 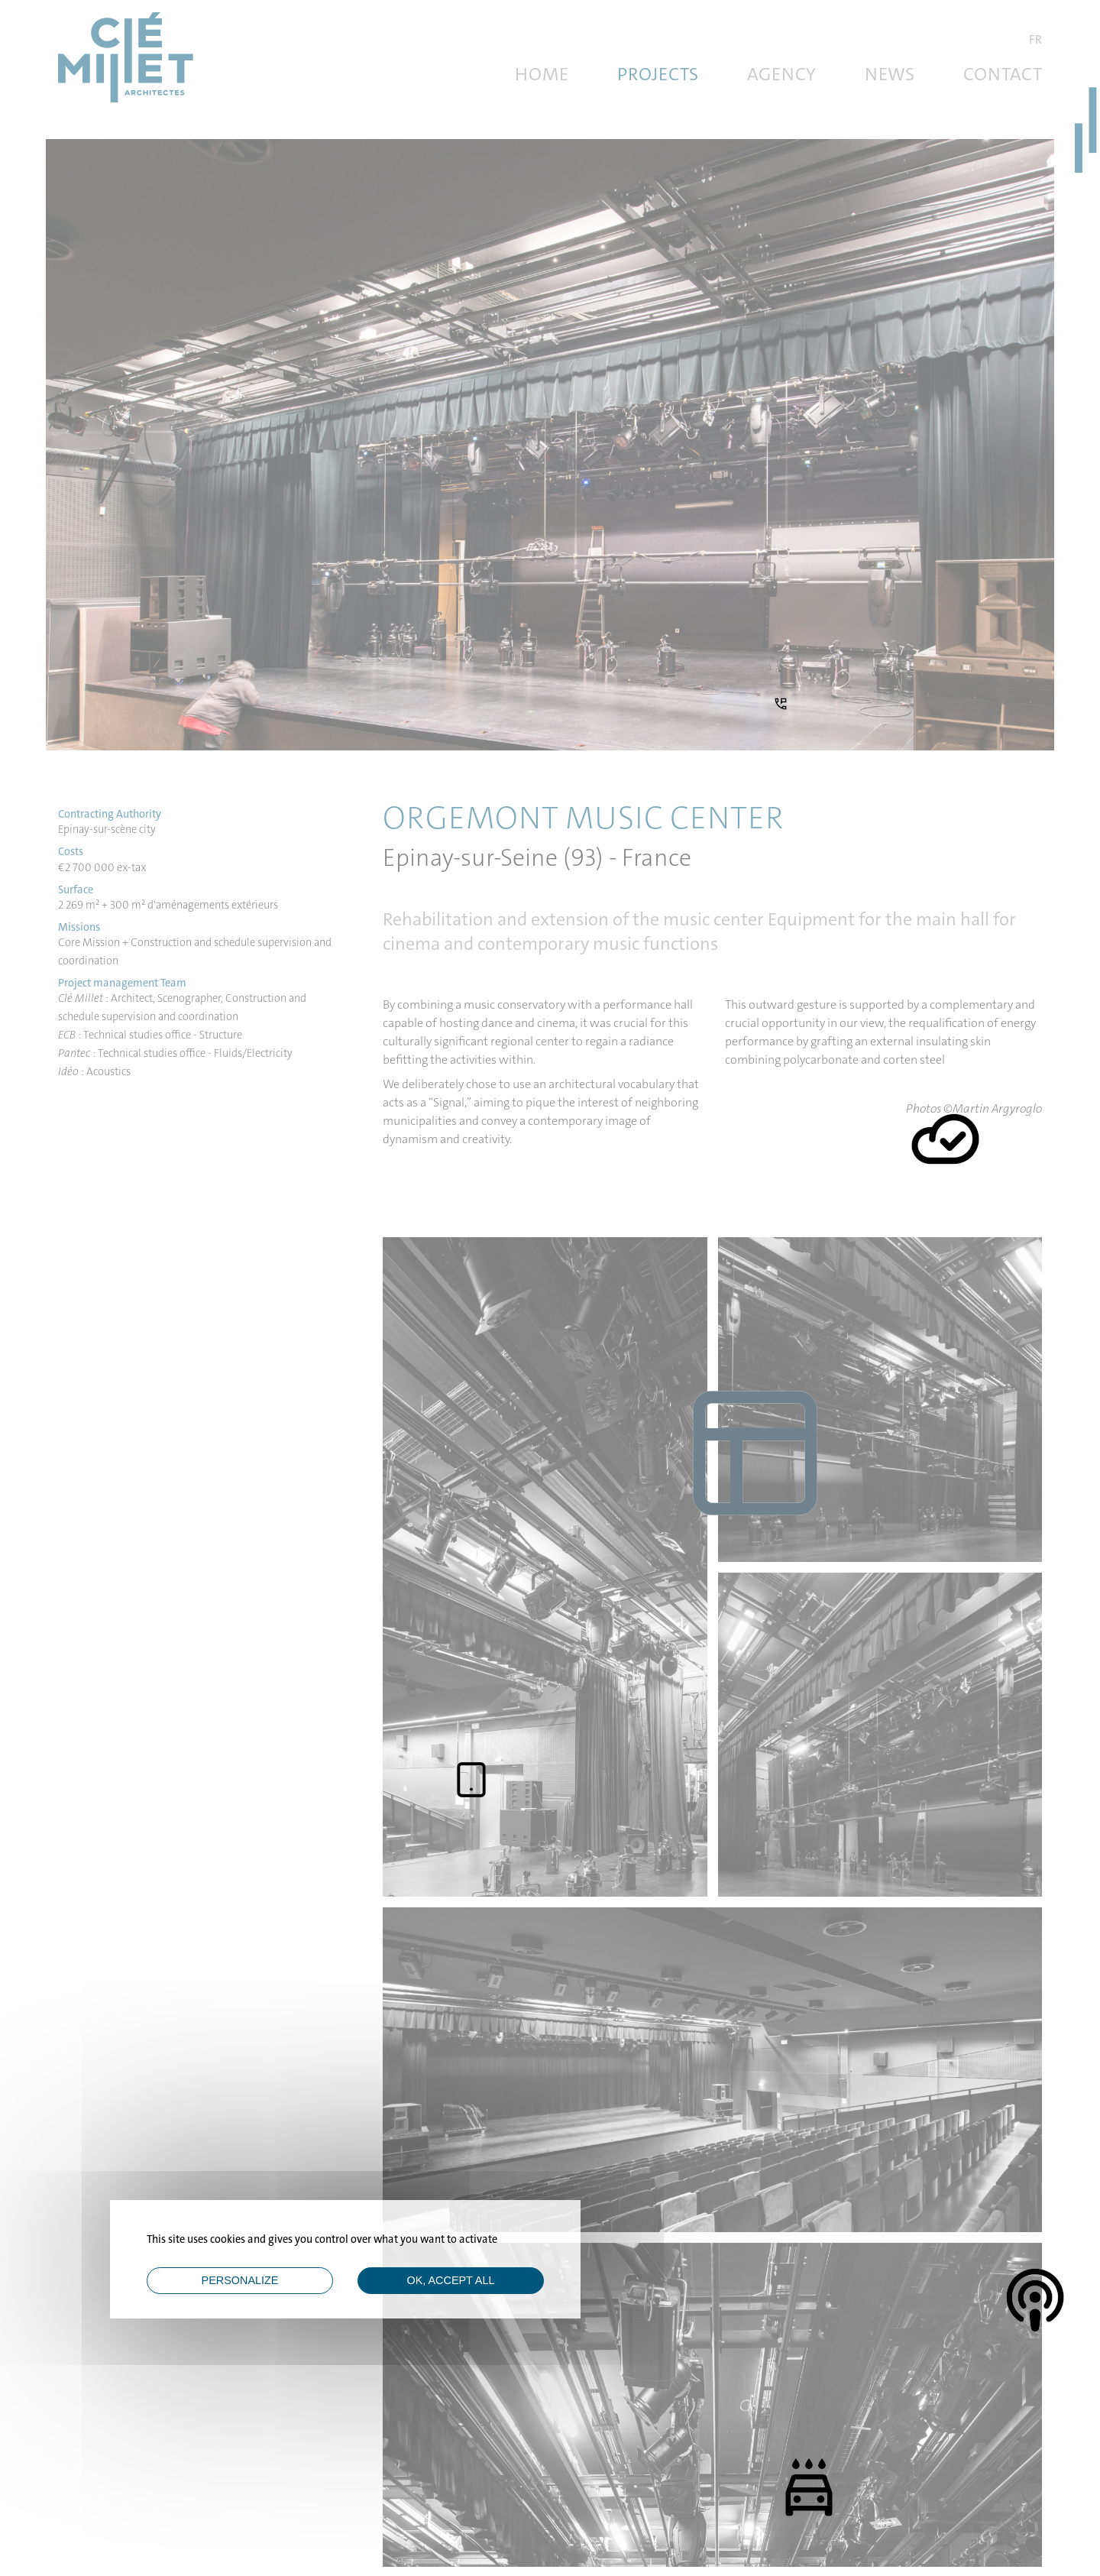 What do you see at coordinates (755, 1453) in the screenshot?
I see `toggle sidebar and header panel layout` at bounding box center [755, 1453].